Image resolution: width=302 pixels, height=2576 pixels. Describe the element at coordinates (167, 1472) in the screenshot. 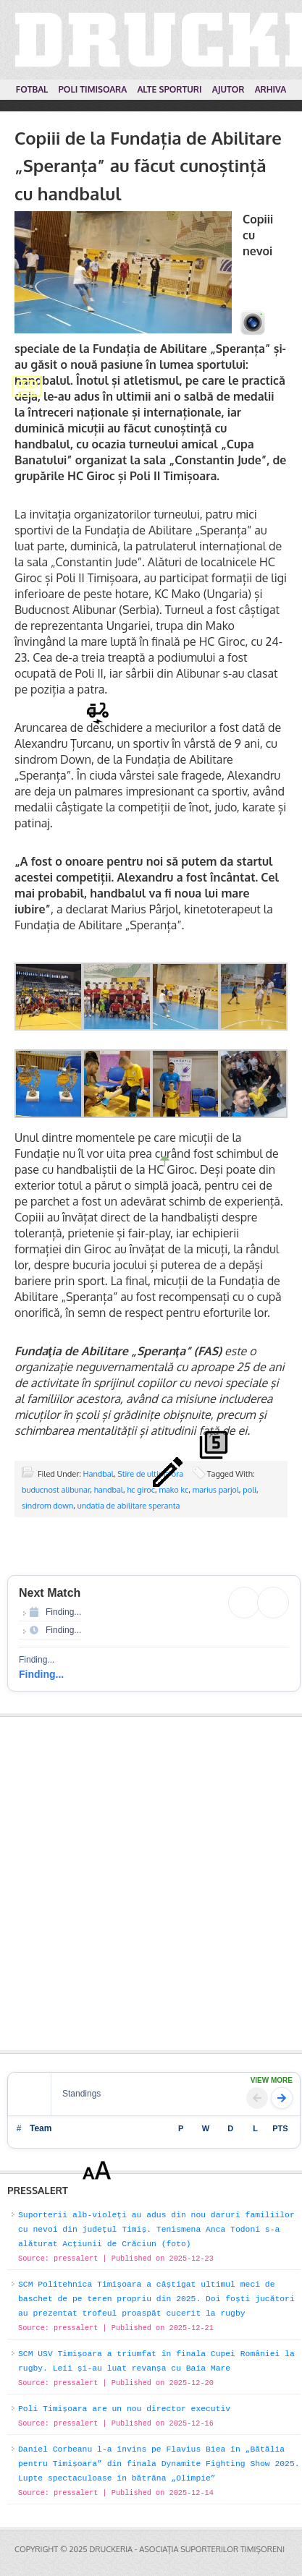

I see `edit this item` at that location.